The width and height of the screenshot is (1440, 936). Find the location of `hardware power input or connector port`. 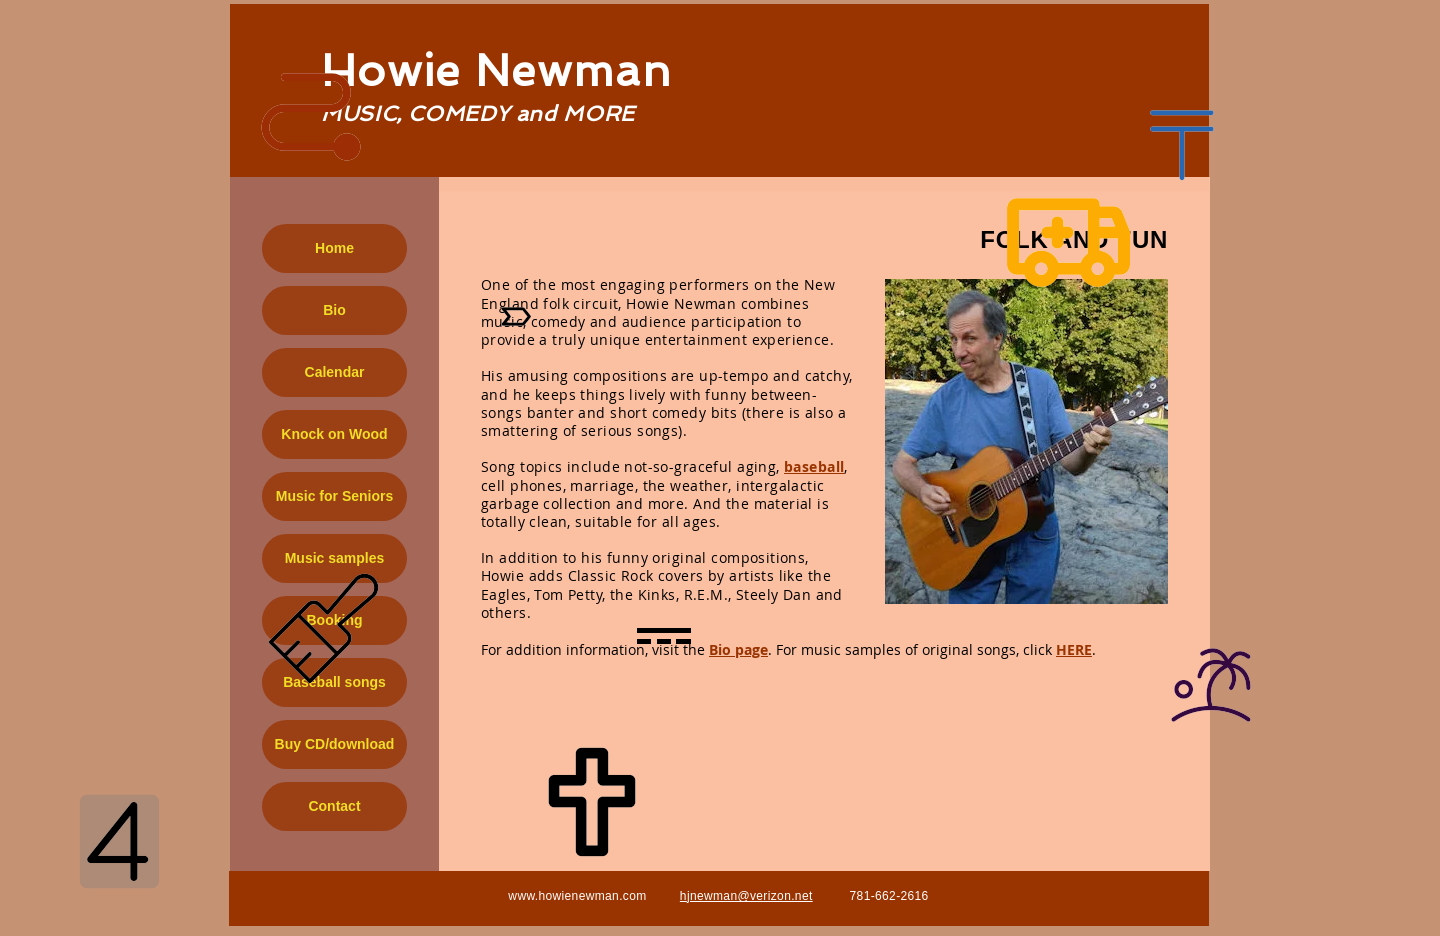

hardware power input or connector port is located at coordinates (665, 636).